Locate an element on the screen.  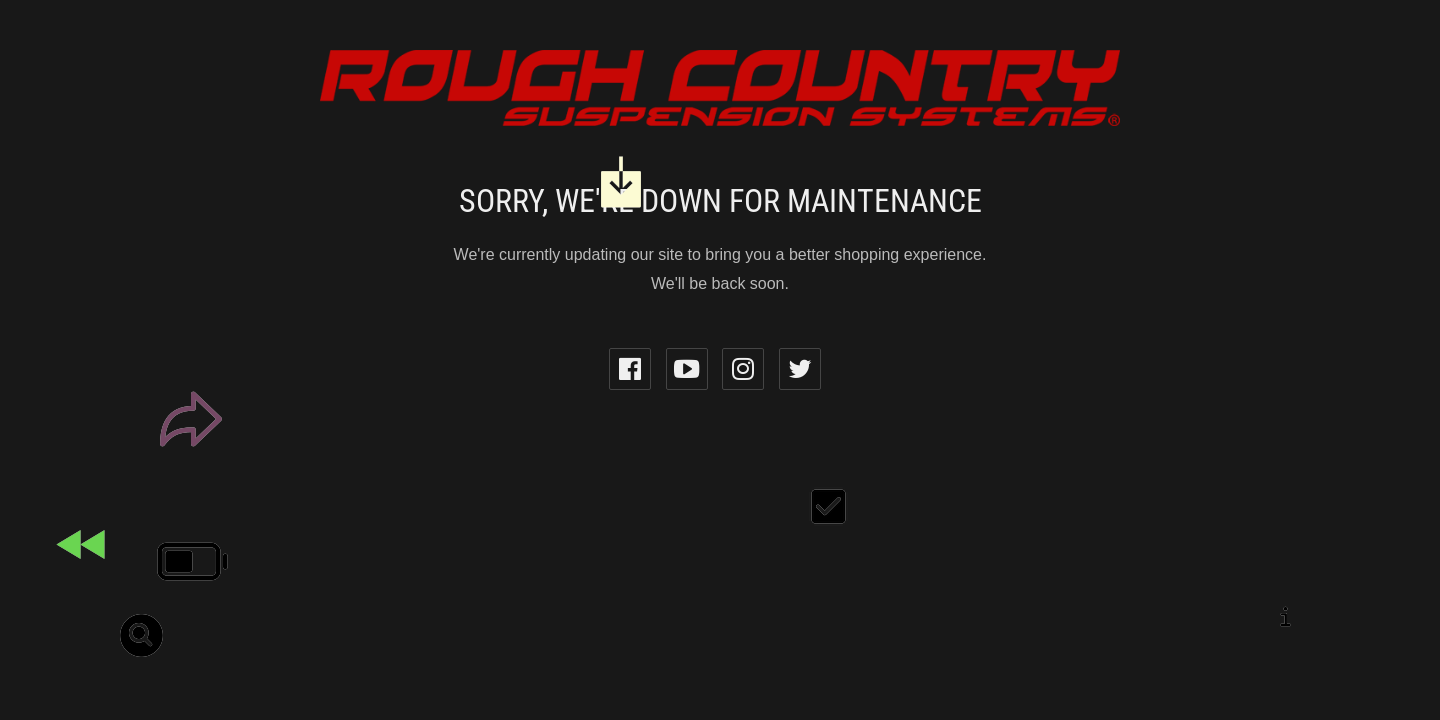
share or forward content is located at coordinates (191, 419).